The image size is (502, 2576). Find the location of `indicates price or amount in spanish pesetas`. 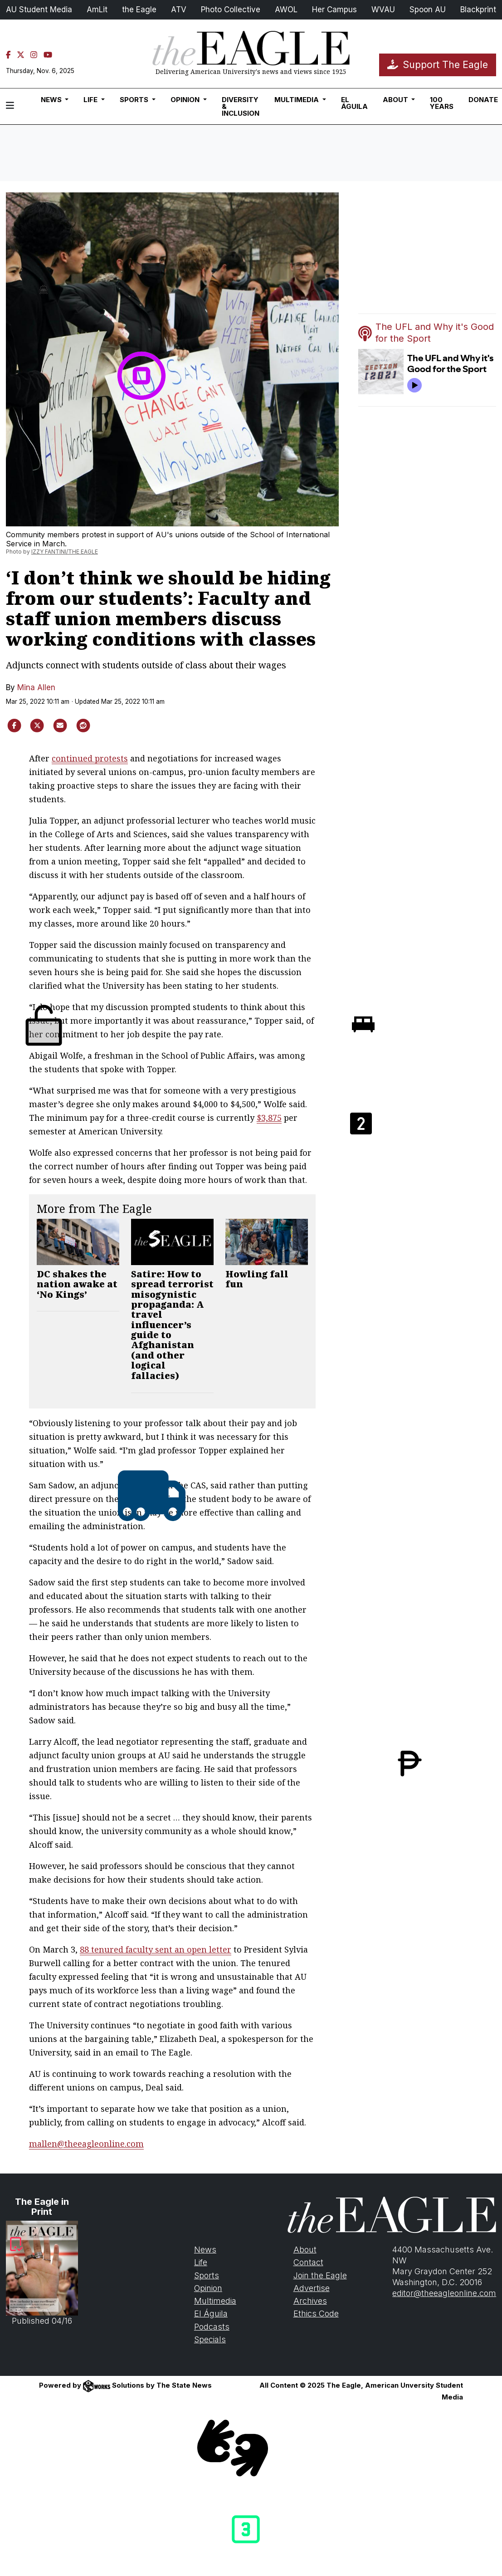

indicates price or amount in spanish pesetas is located at coordinates (409, 1763).